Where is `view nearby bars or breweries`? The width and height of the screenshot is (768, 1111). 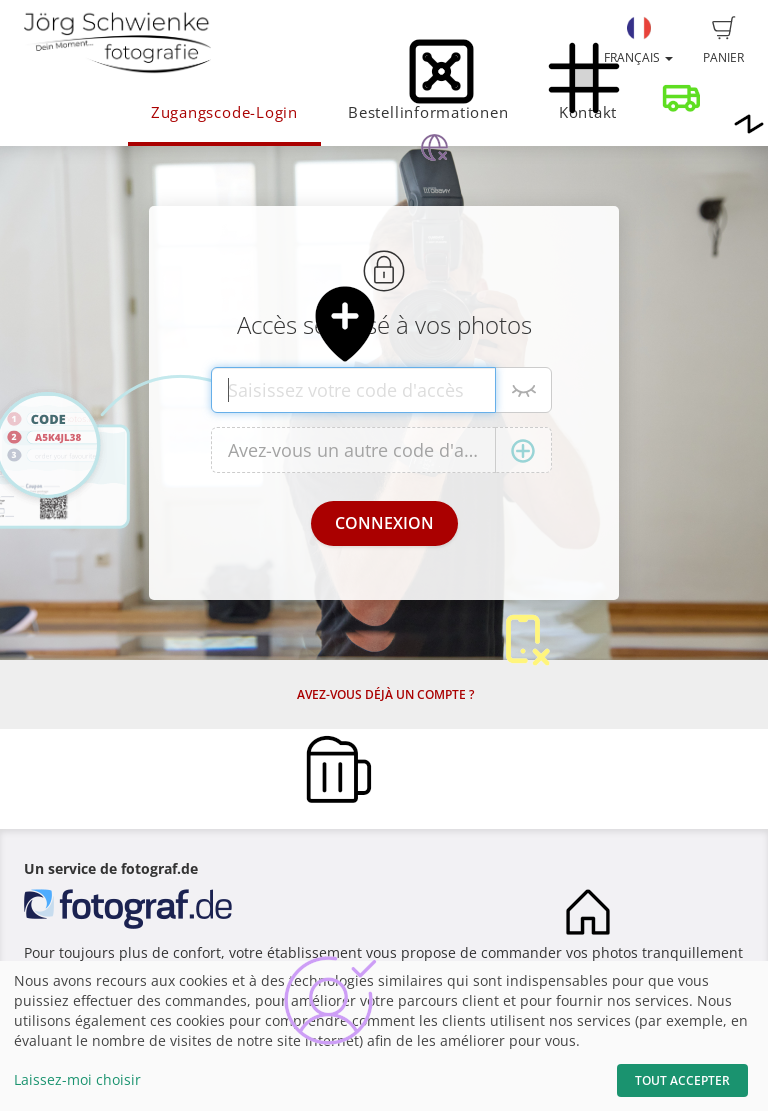 view nearby bars or breweries is located at coordinates (335, 772).